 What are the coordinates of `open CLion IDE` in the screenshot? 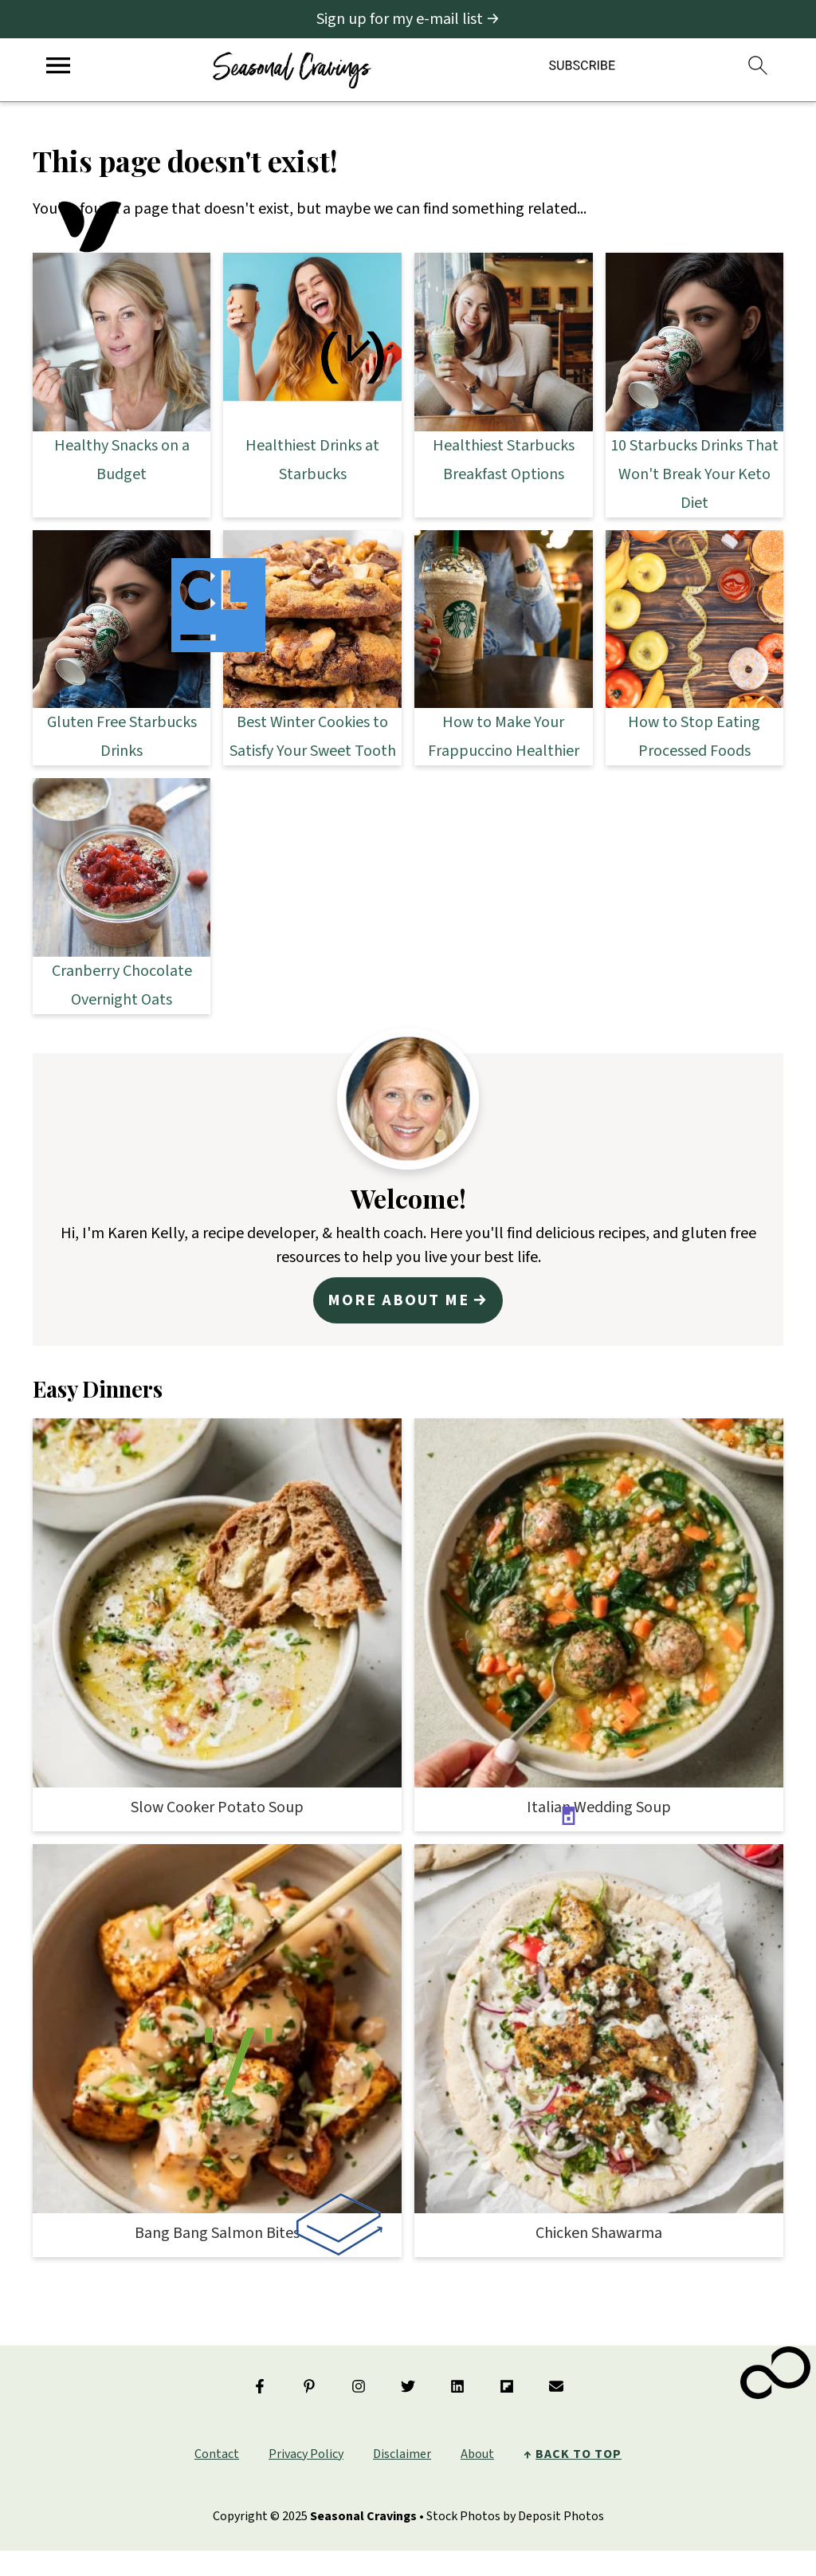 It's located at (218, 605).